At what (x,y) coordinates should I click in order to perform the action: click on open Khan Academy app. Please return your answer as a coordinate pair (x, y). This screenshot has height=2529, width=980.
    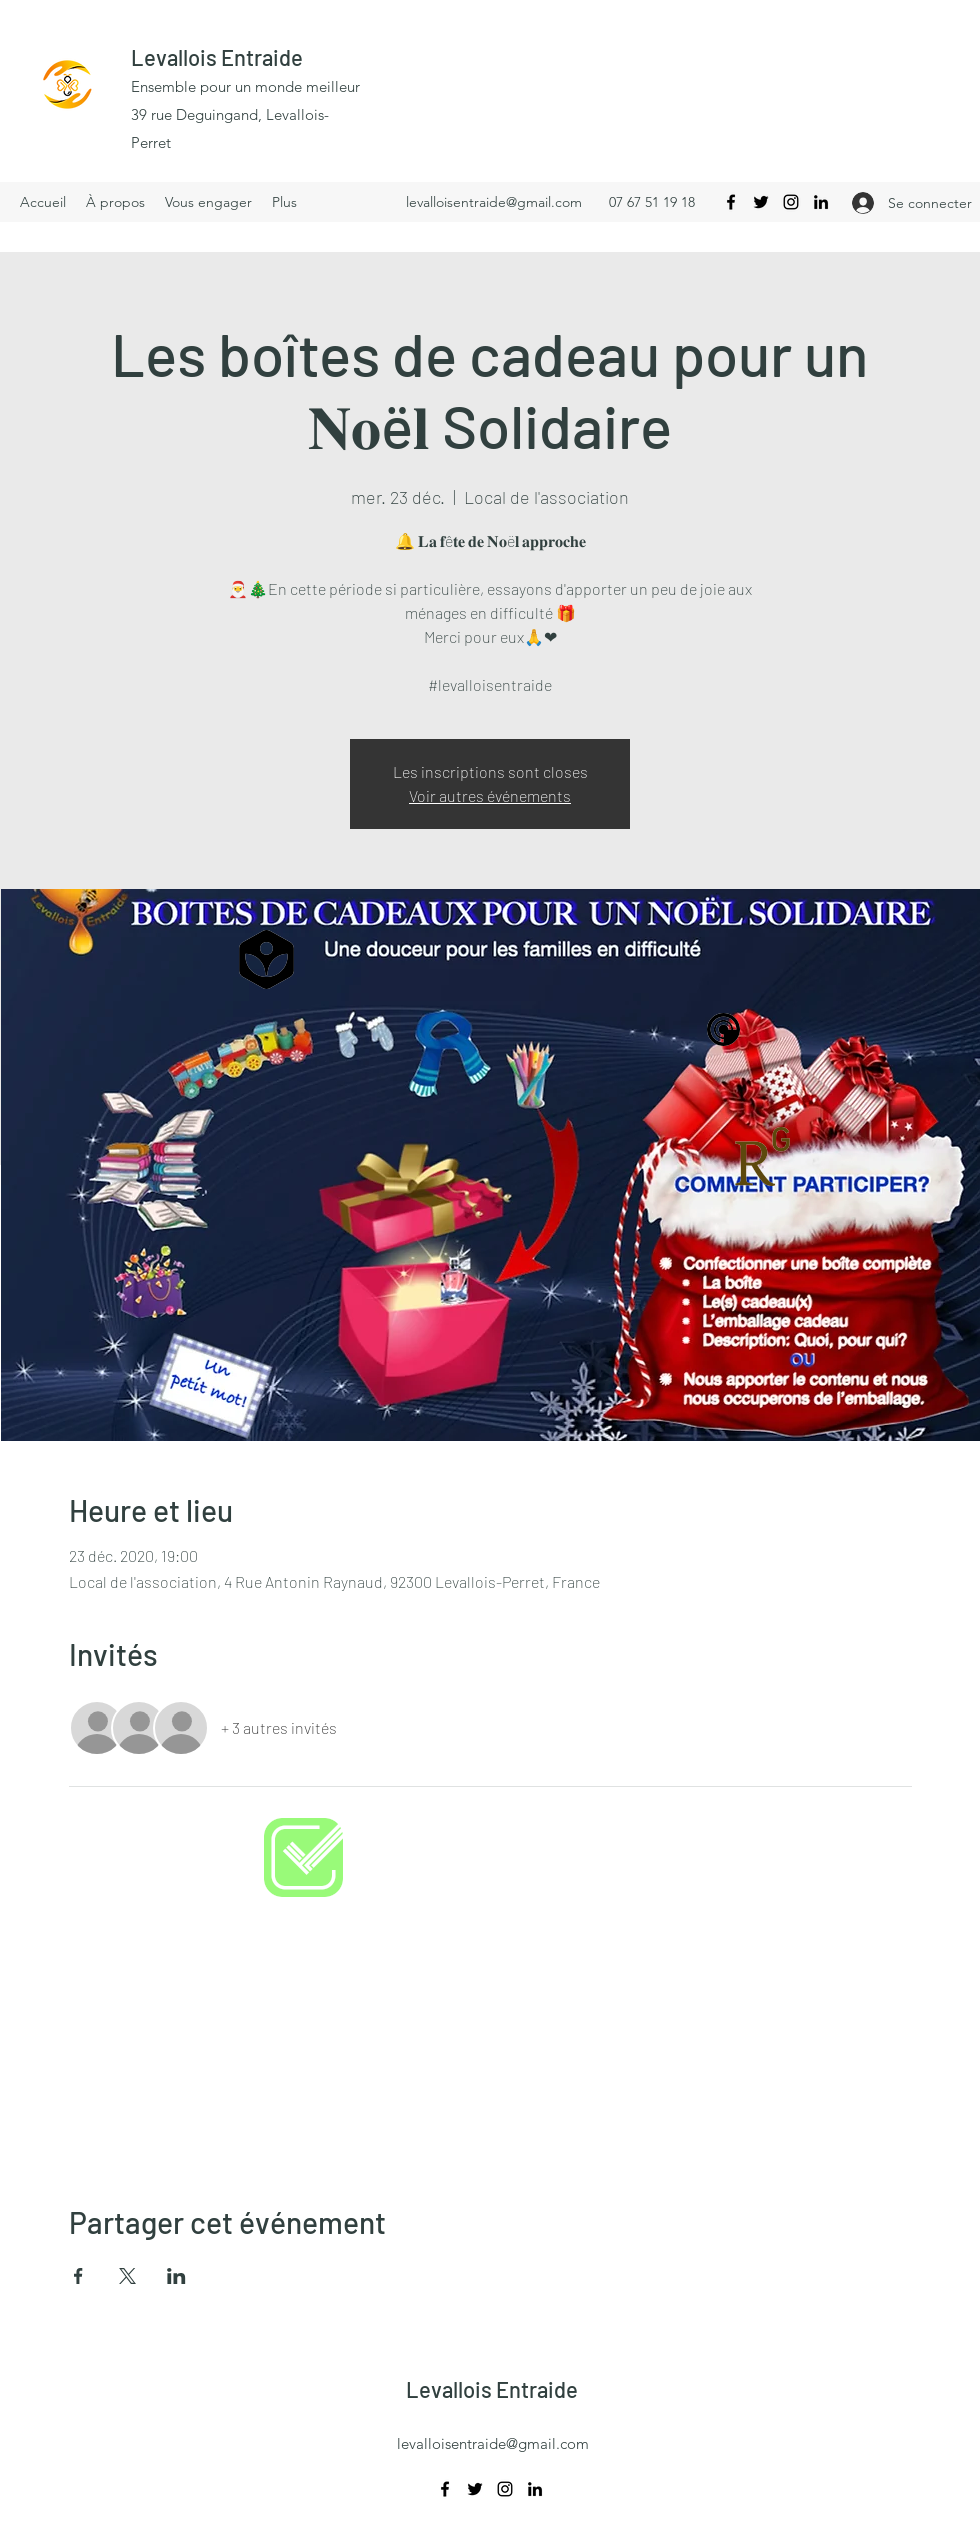
    Looking at the image, I should click on (266, 959).